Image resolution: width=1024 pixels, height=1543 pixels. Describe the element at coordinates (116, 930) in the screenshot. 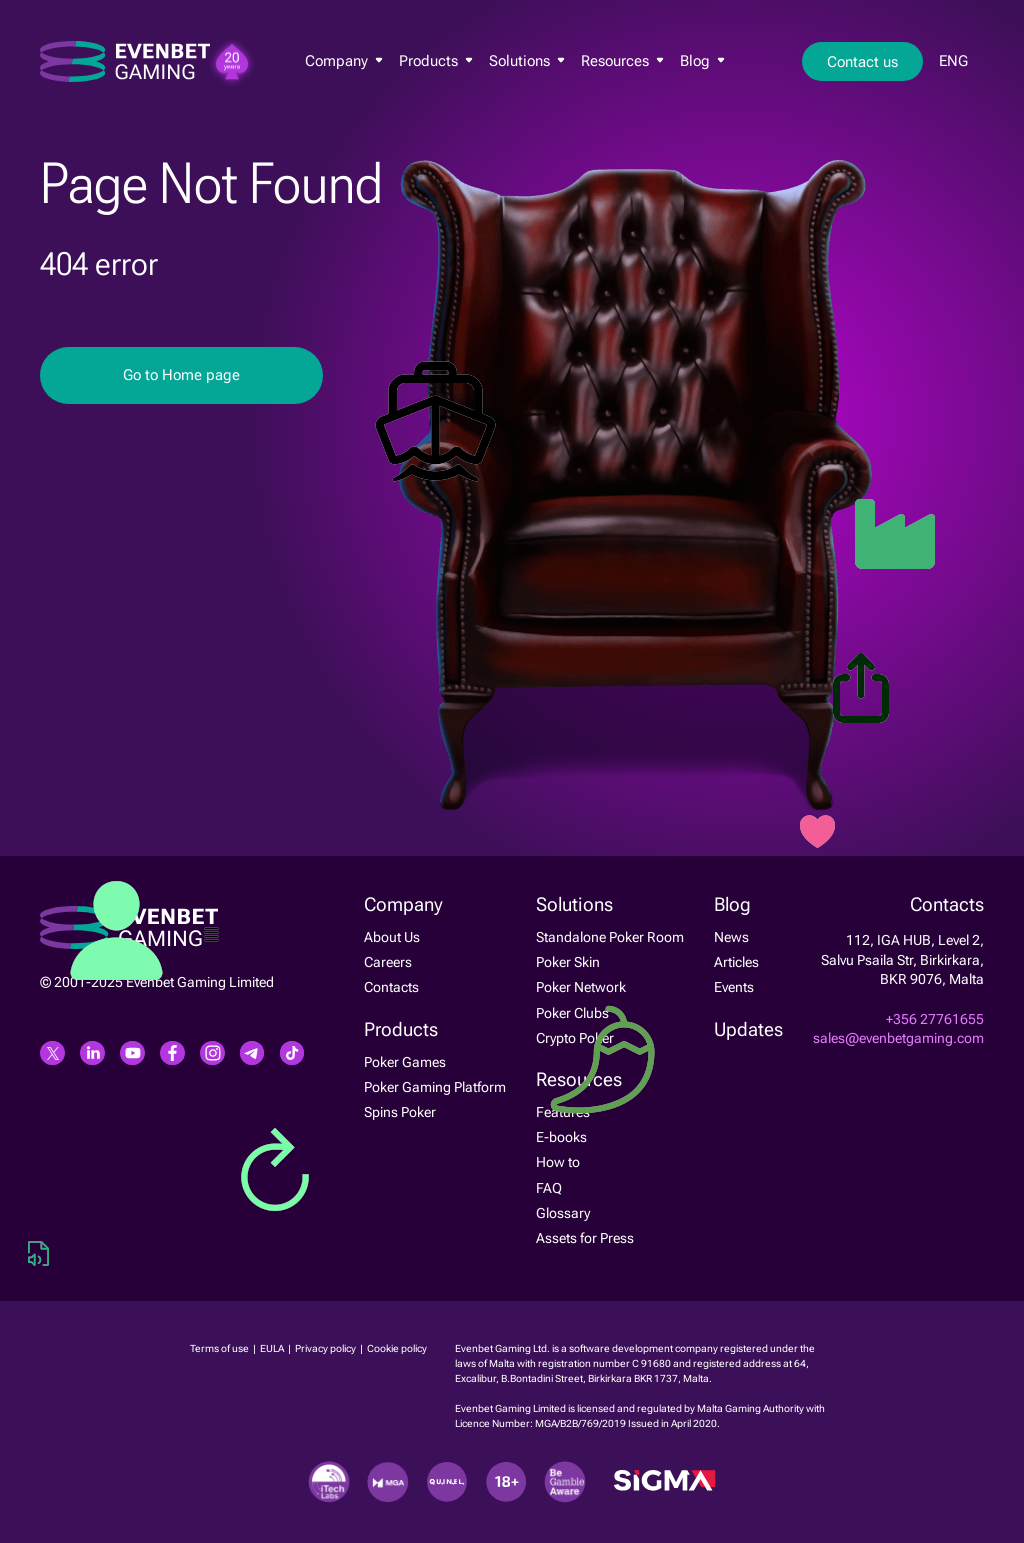

I see `view your profile` at that location.